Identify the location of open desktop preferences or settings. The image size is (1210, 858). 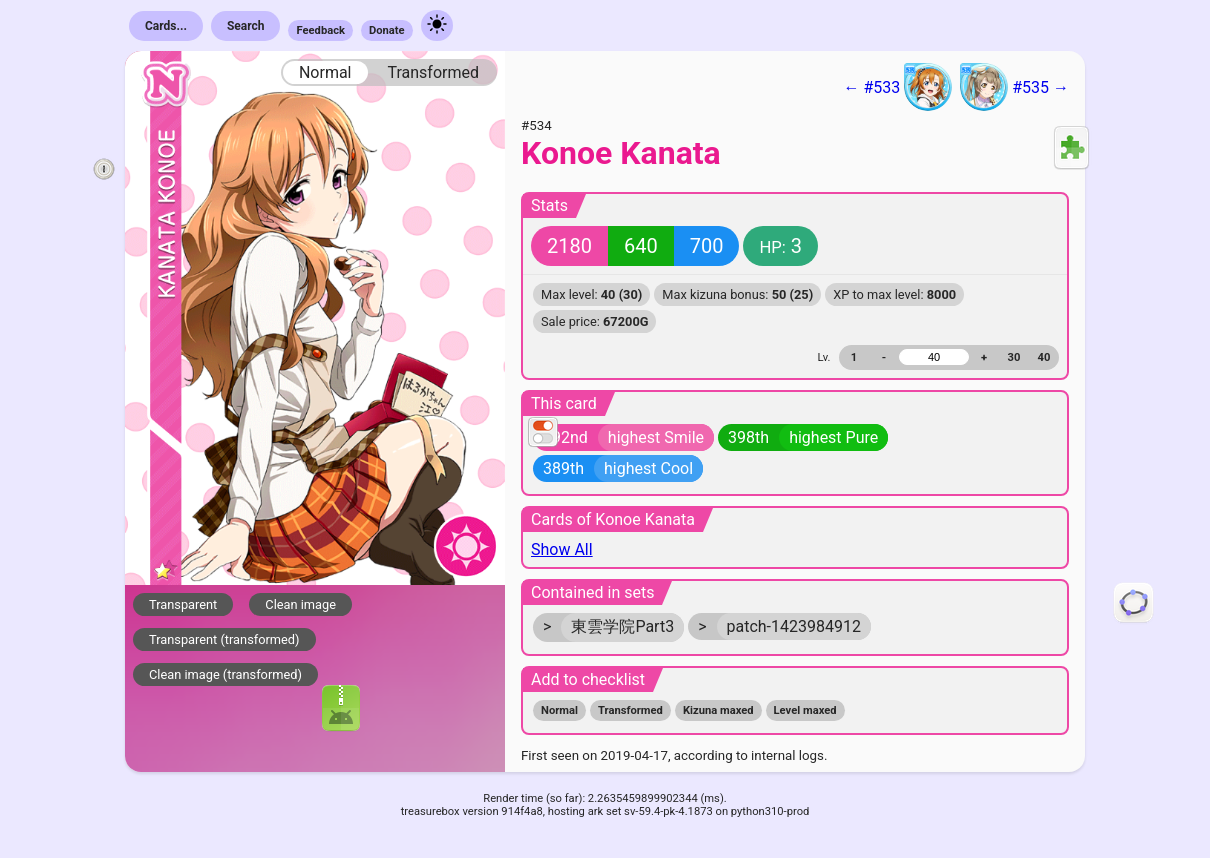
(543, 432).